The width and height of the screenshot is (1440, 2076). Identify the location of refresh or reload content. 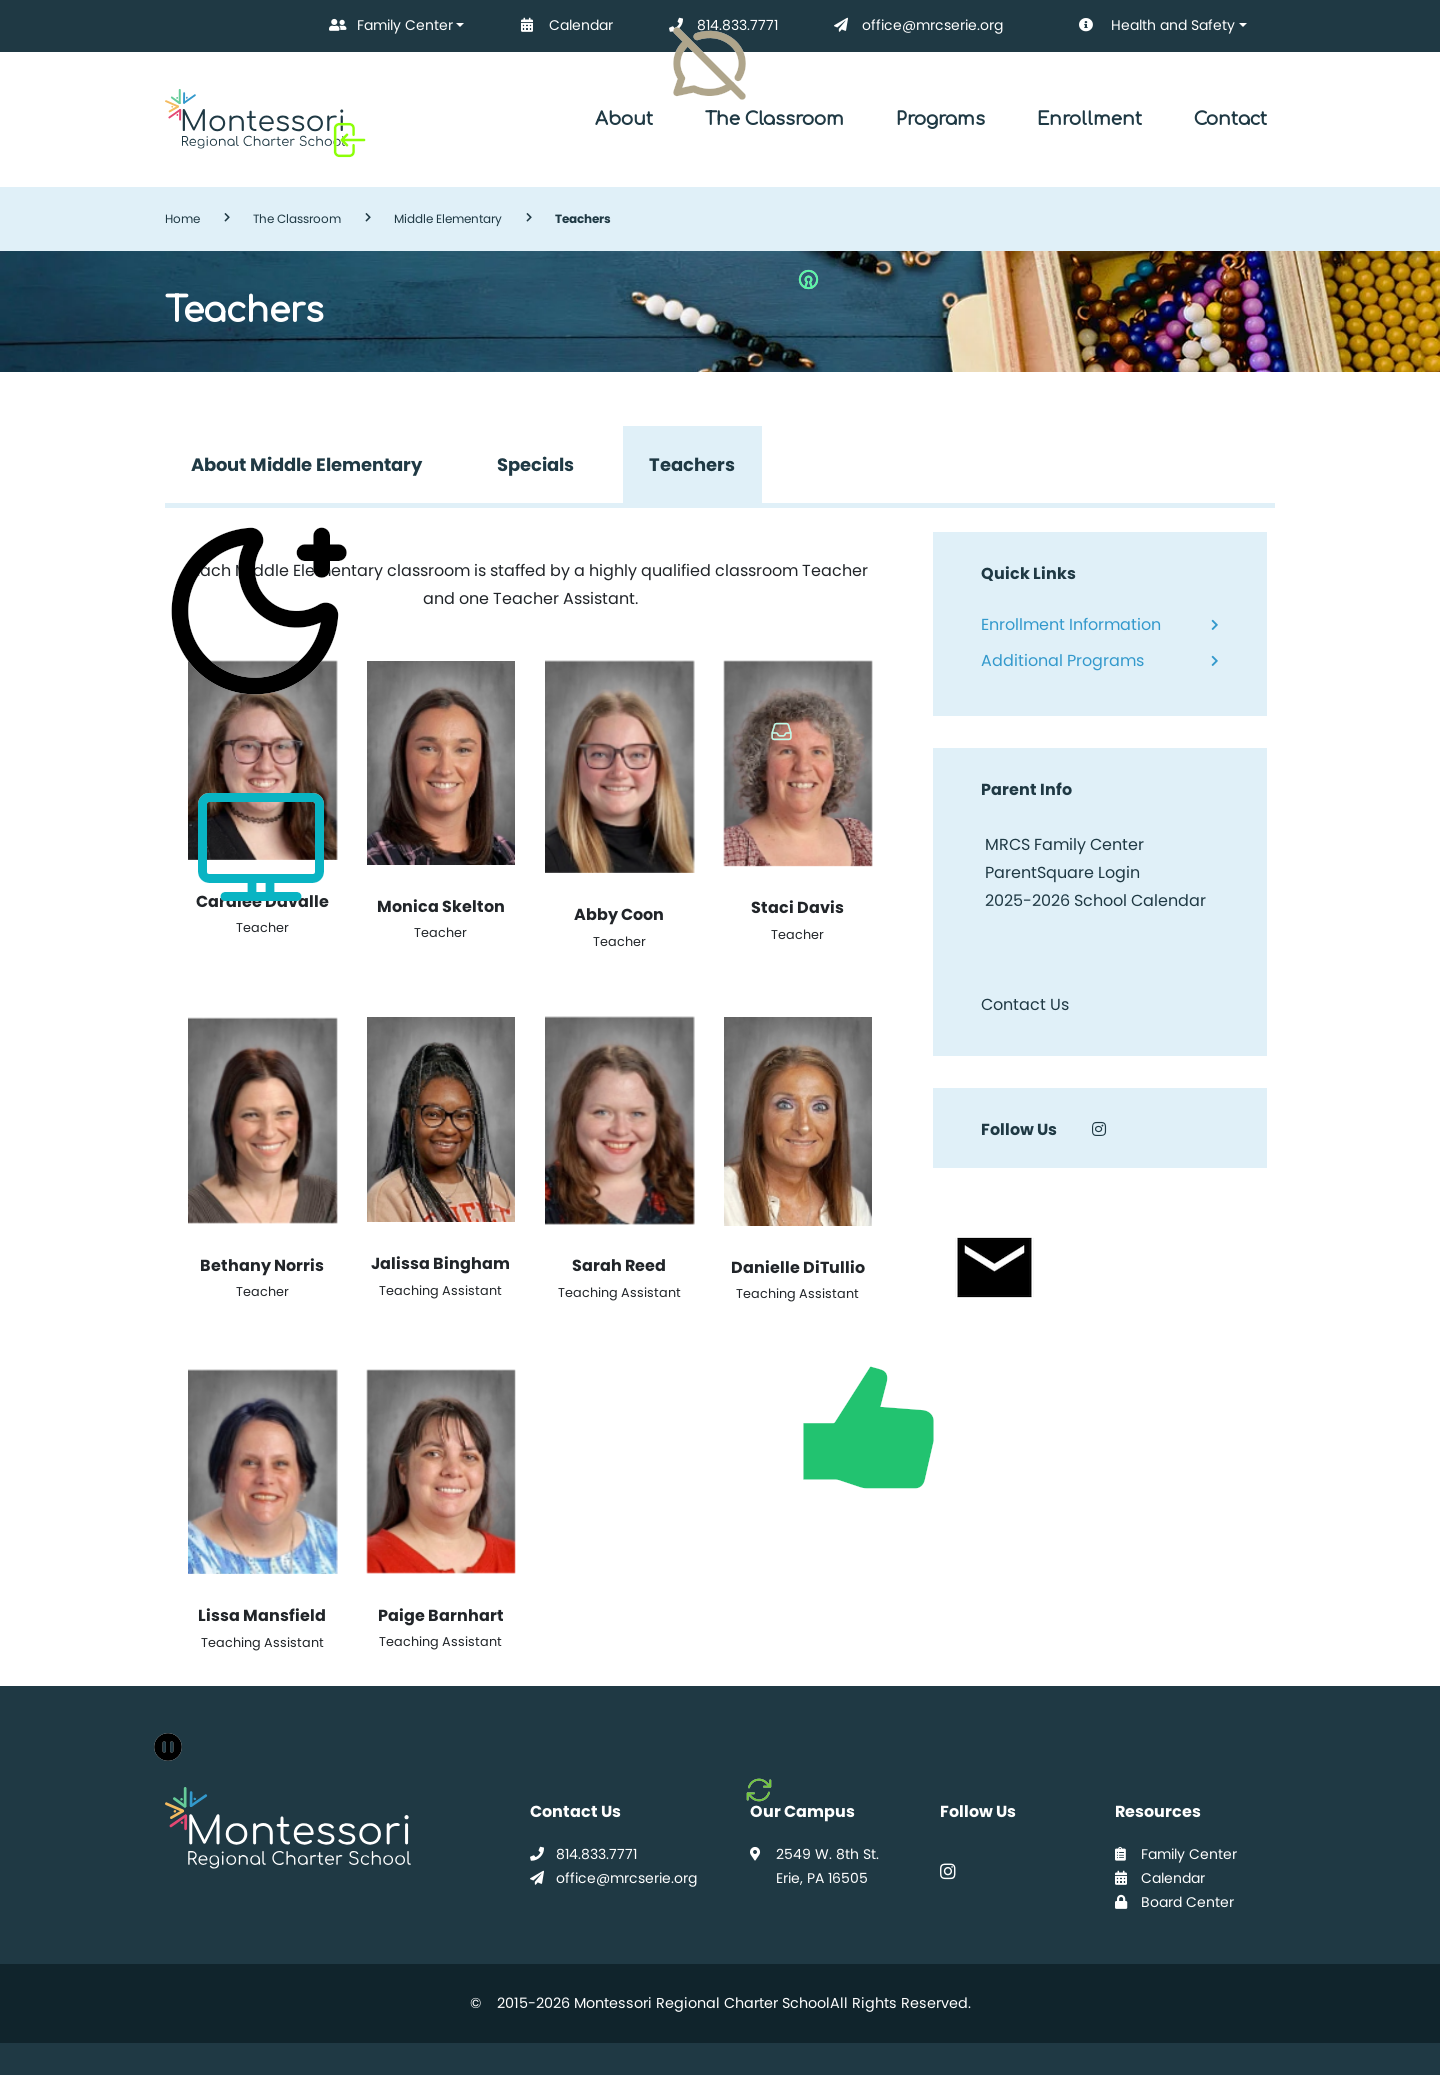
(759, 1790).